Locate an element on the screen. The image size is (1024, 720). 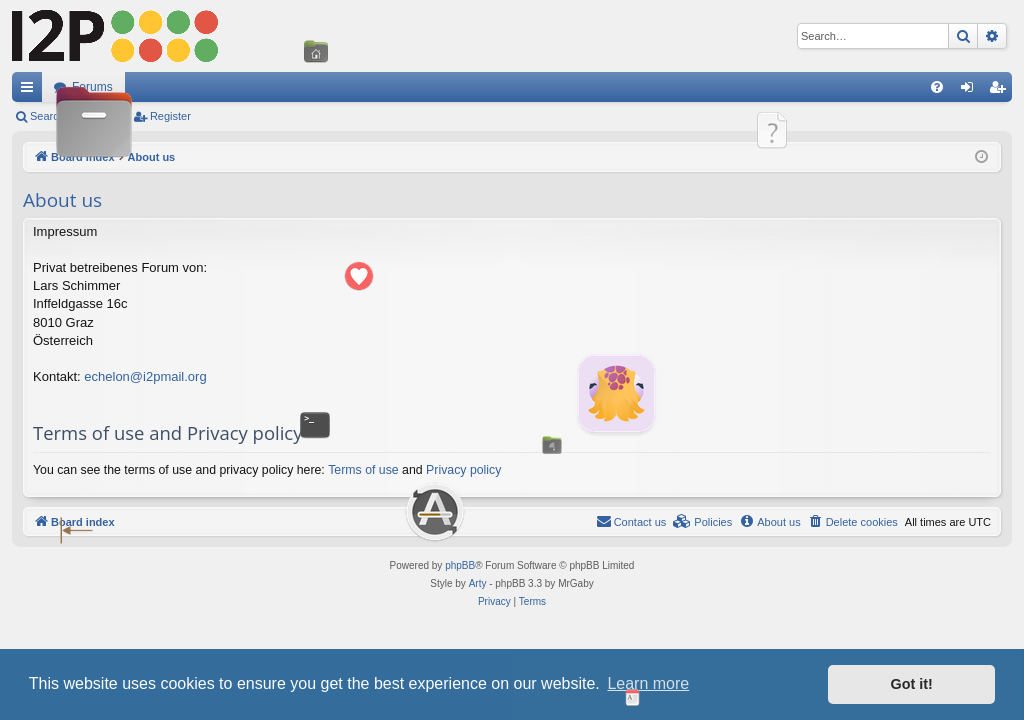
open the books or e-reader app is located at coordinates (632, 697).